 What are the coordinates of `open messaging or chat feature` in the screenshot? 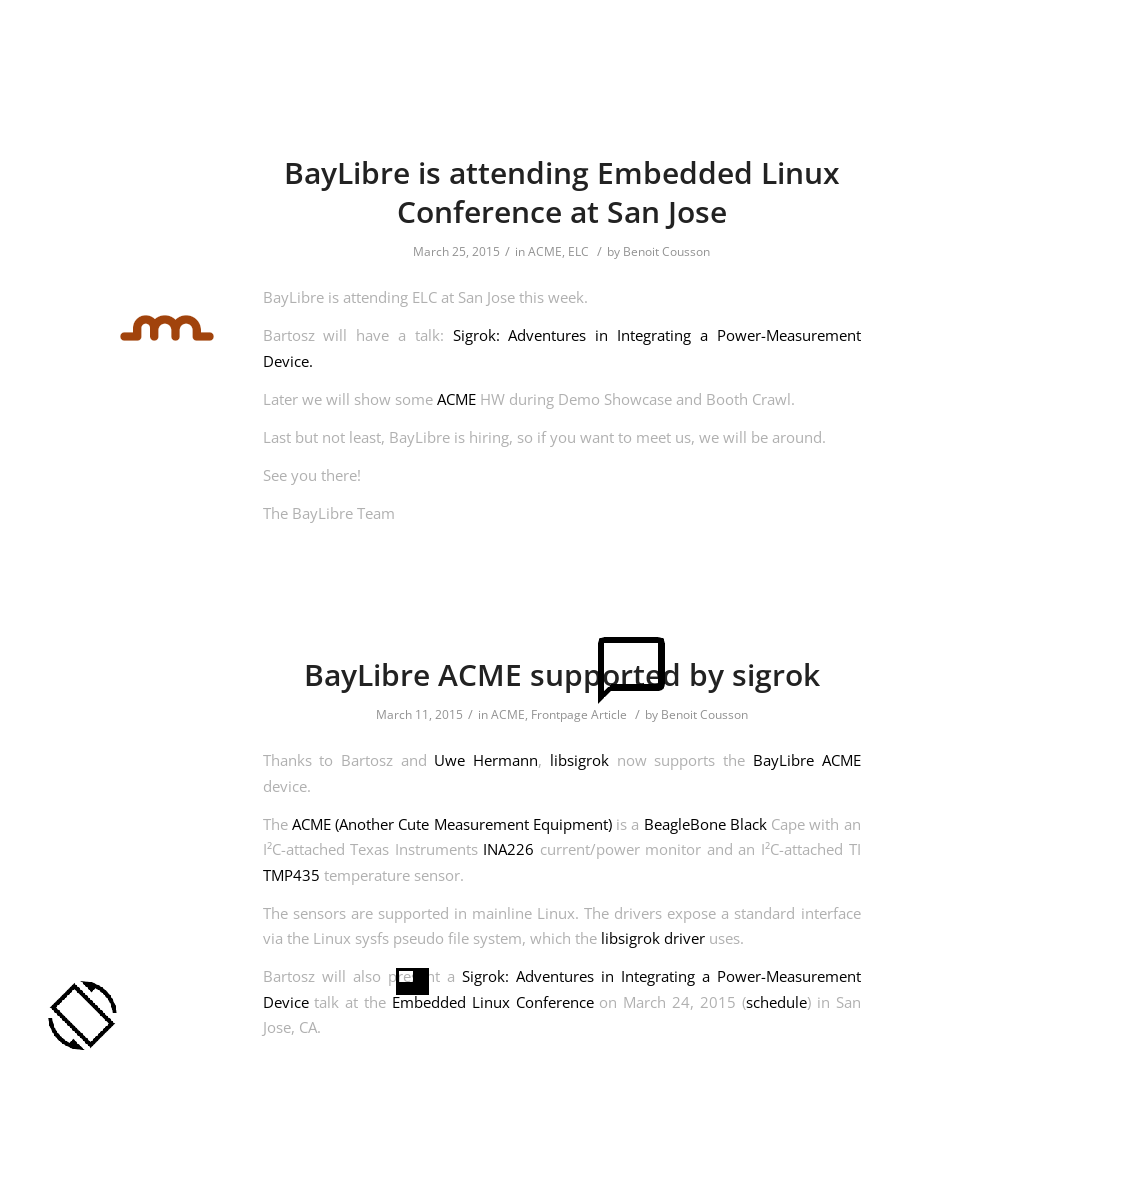 It's located at (631, 670).